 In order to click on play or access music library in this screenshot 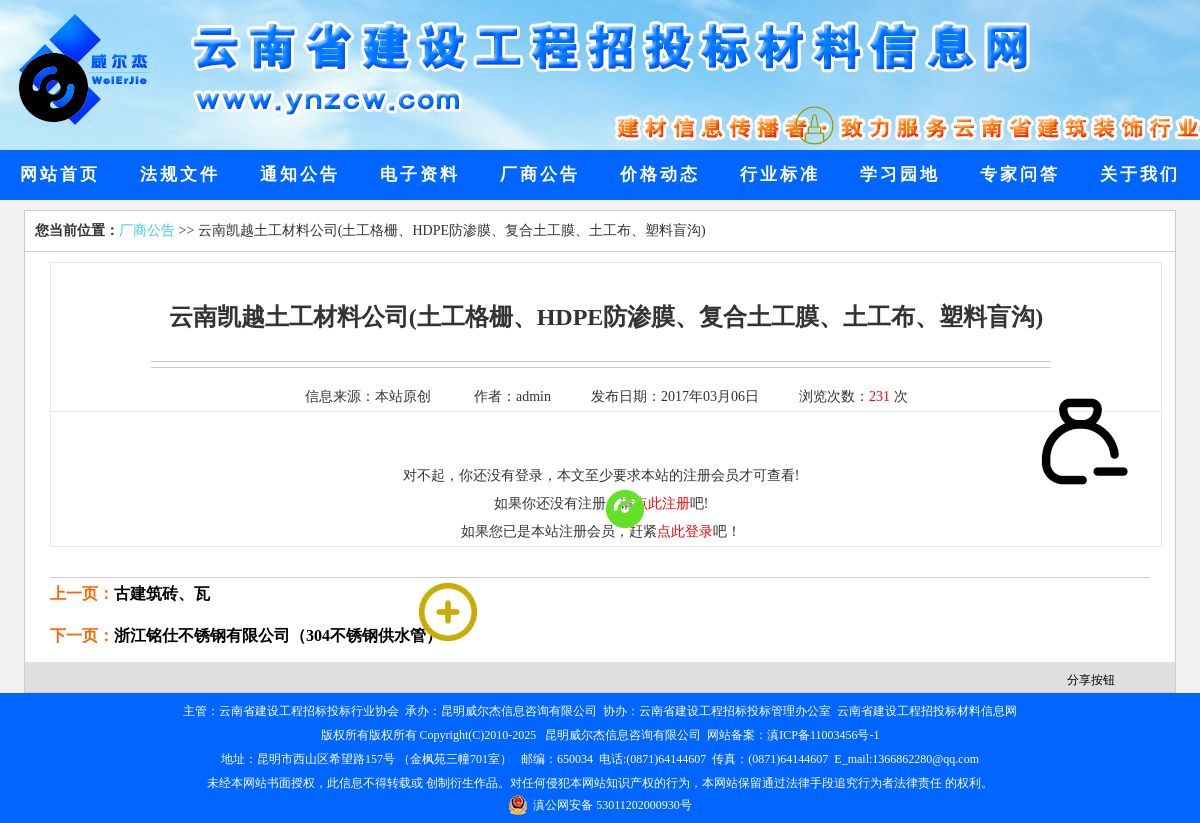, I will do `click(53, 87)`.